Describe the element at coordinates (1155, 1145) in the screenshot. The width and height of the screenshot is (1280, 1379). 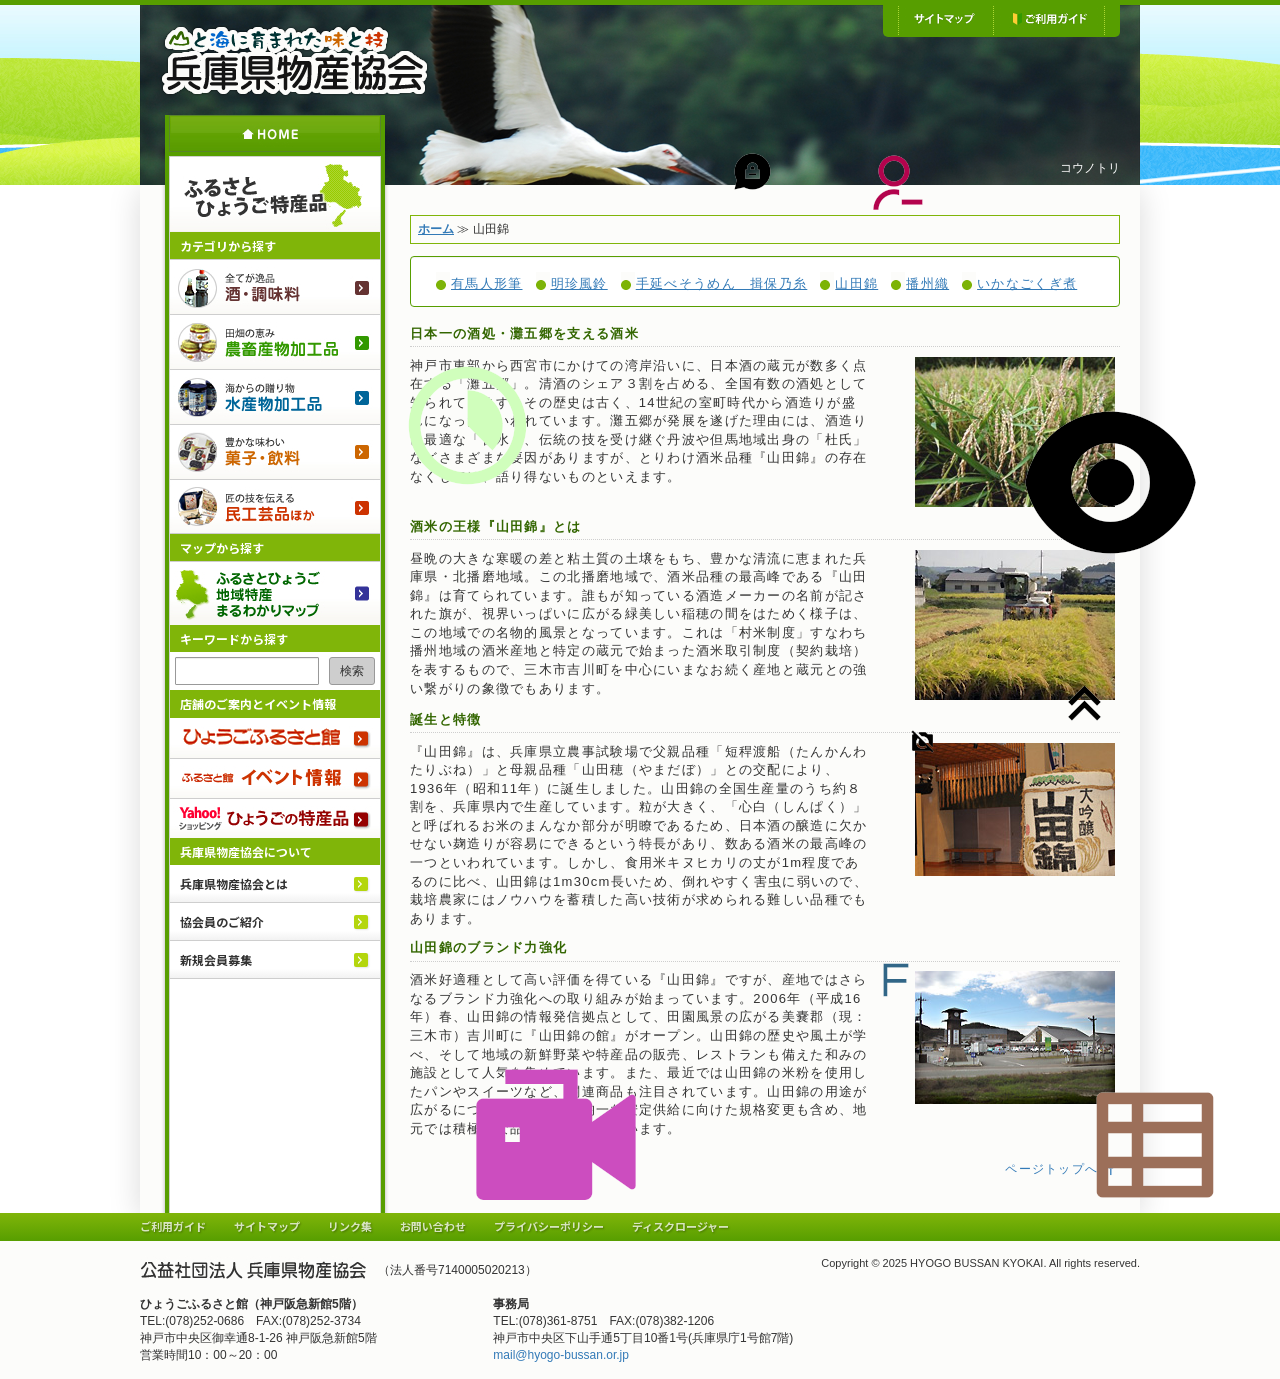
I see `switch to table view` at that location.